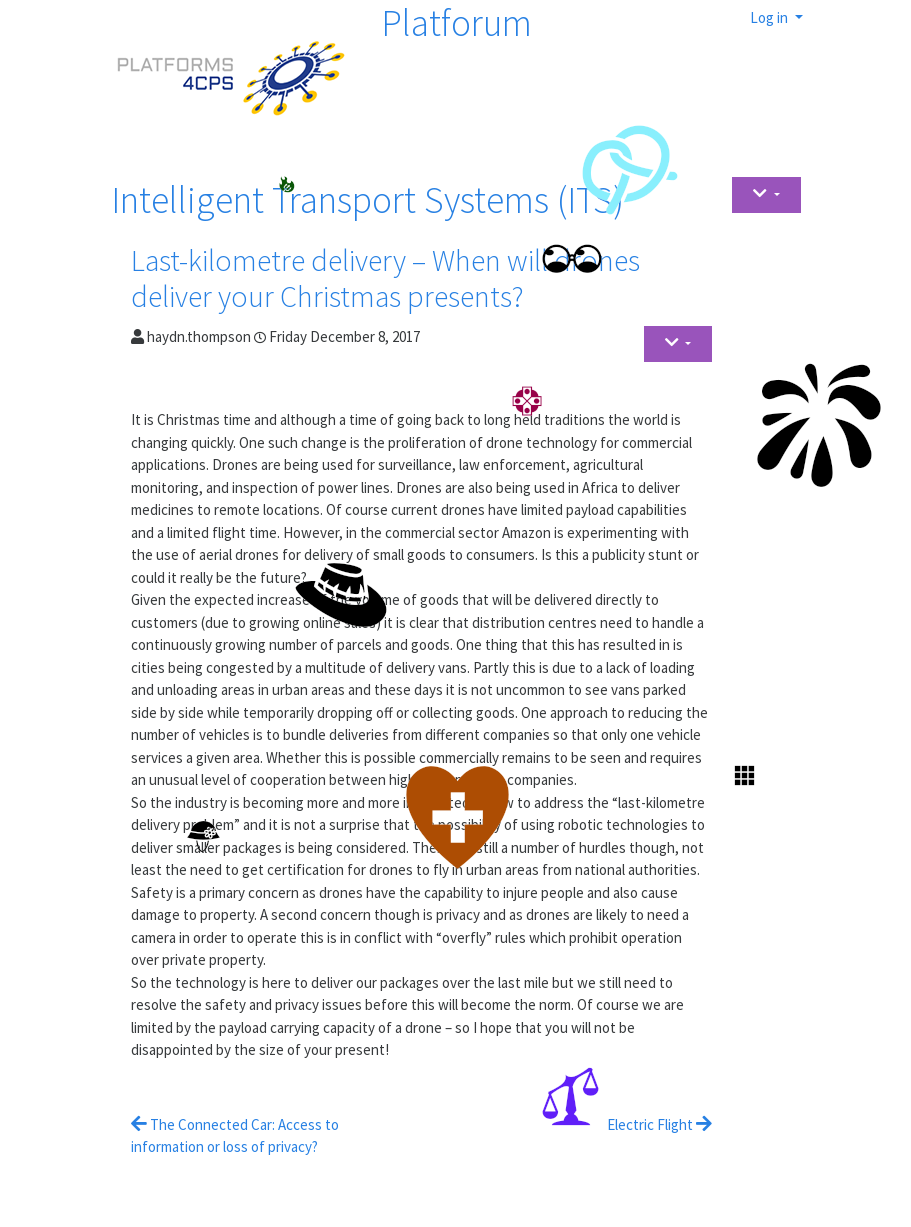 This screenshot has width=911, height=1227. Describe the element at coordinates (286, 184) in the screenshot. I see `indicates fire or flame-based attack ability` at that location.